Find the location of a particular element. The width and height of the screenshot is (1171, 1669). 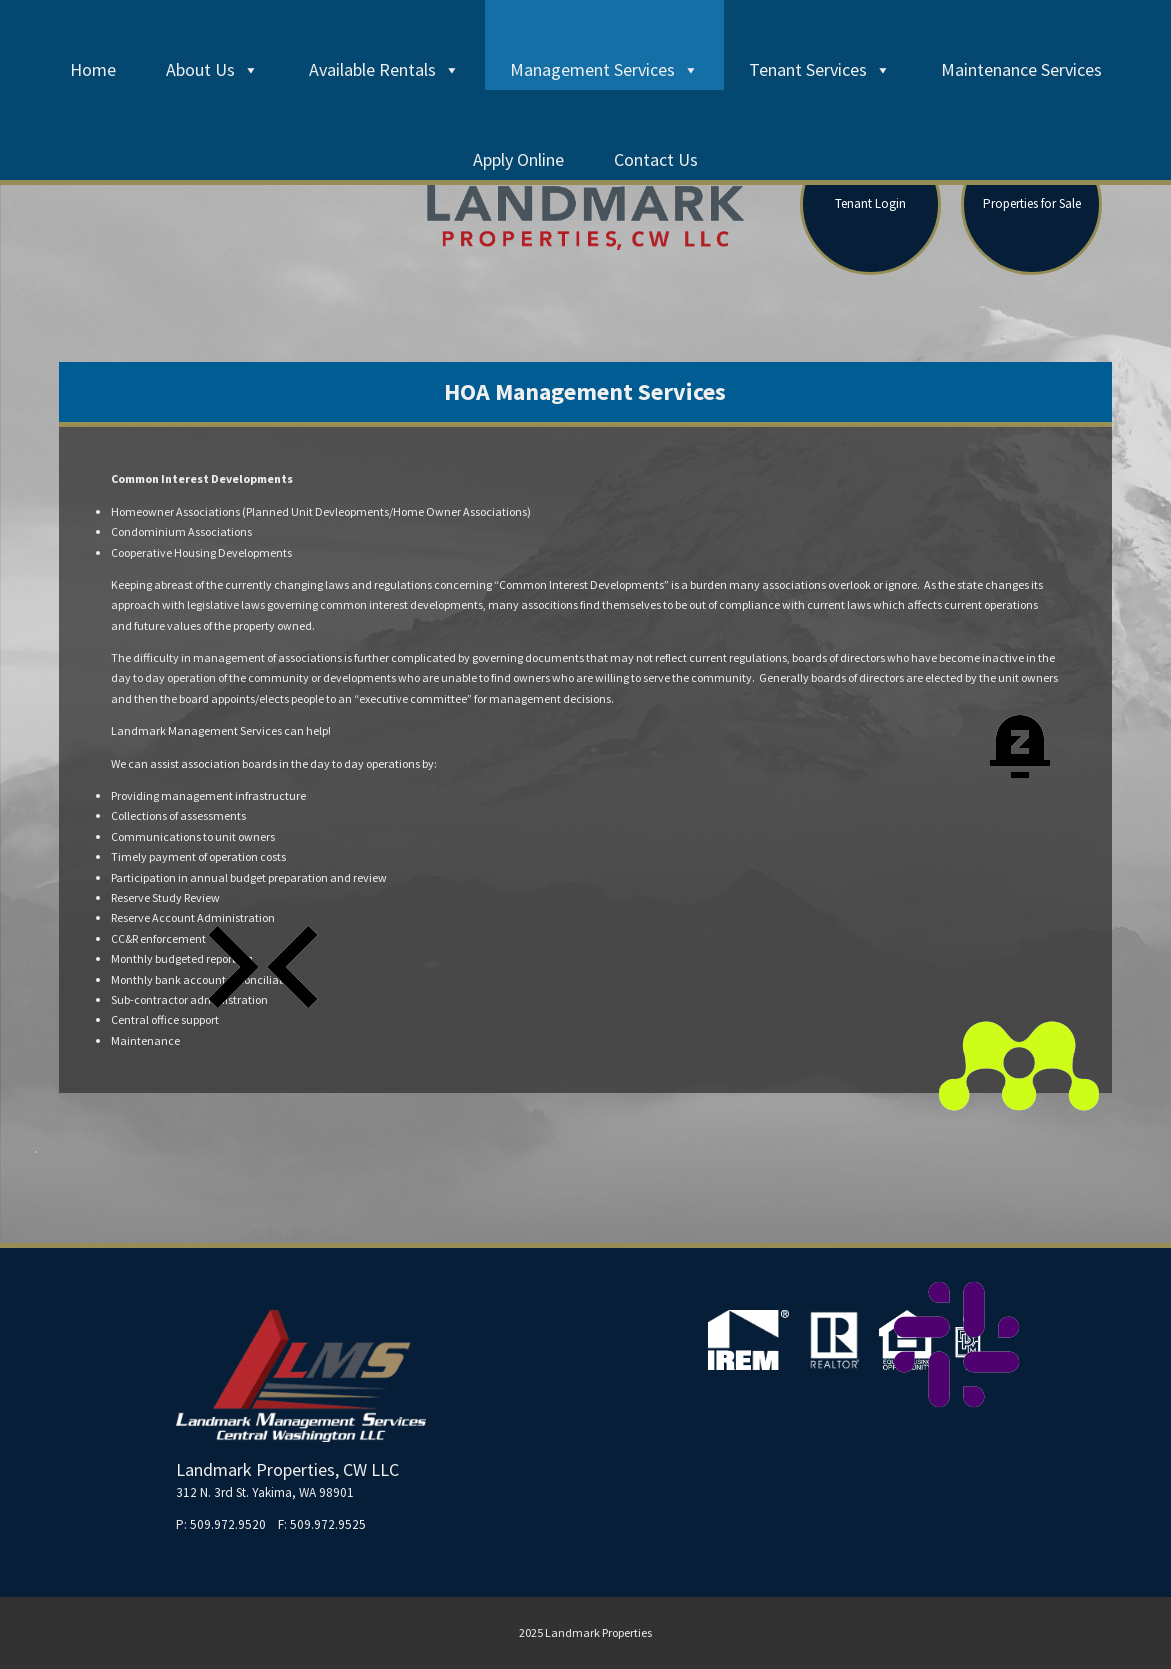

collapse or contract horizontal panels is located at coordinates (263, 967).